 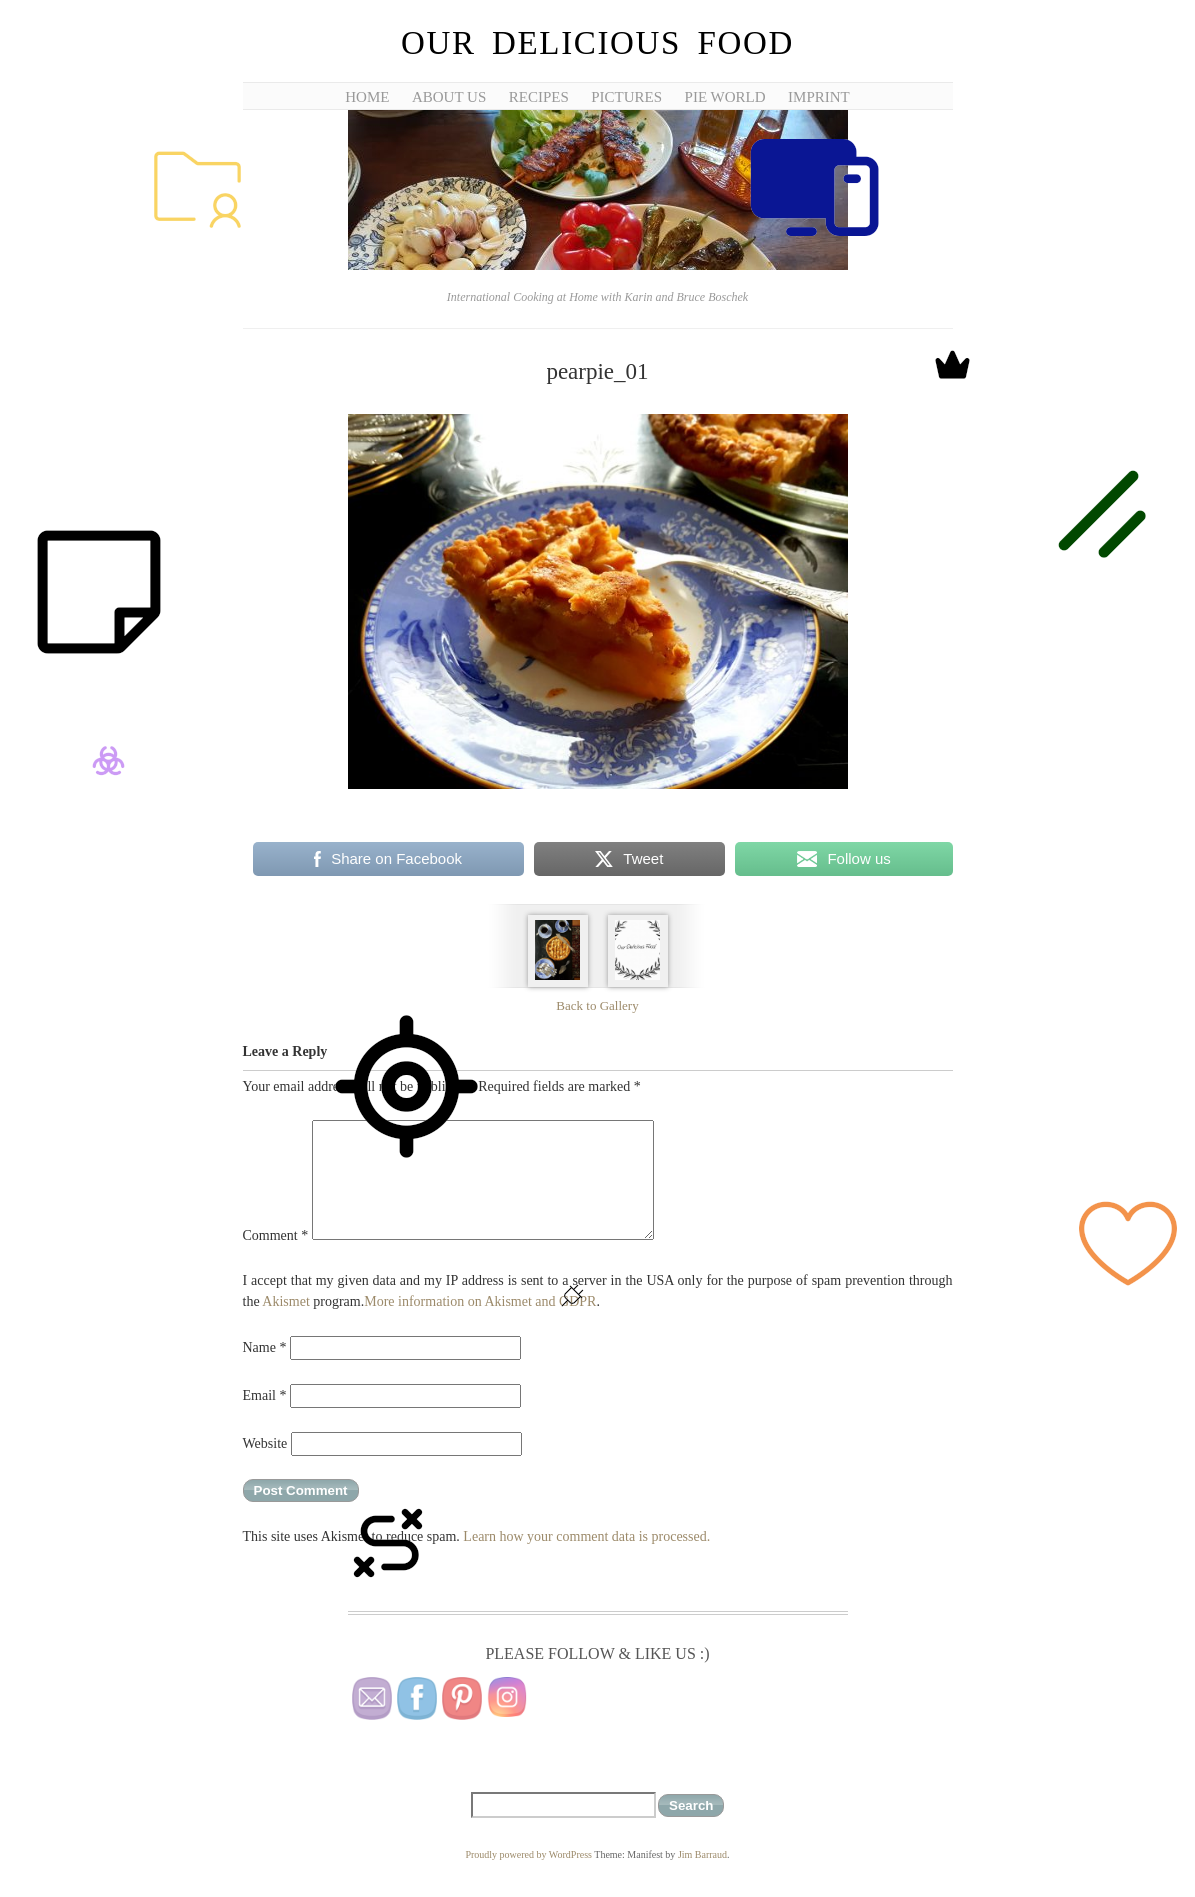 I want to click on manage connected devices, so click(x=812, y=187).